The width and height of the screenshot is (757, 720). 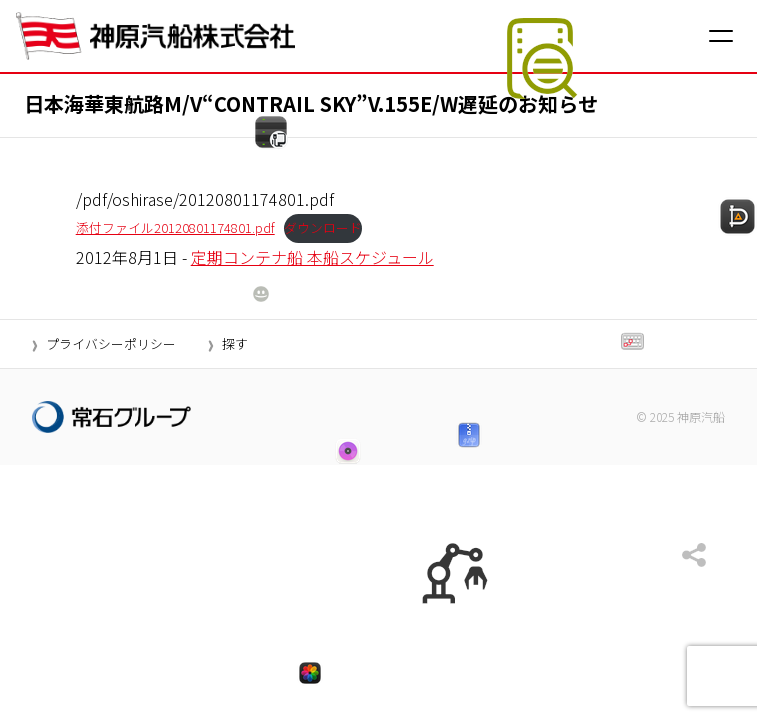 I want to click on open the system log viewer app, so click(x=542, y=58).